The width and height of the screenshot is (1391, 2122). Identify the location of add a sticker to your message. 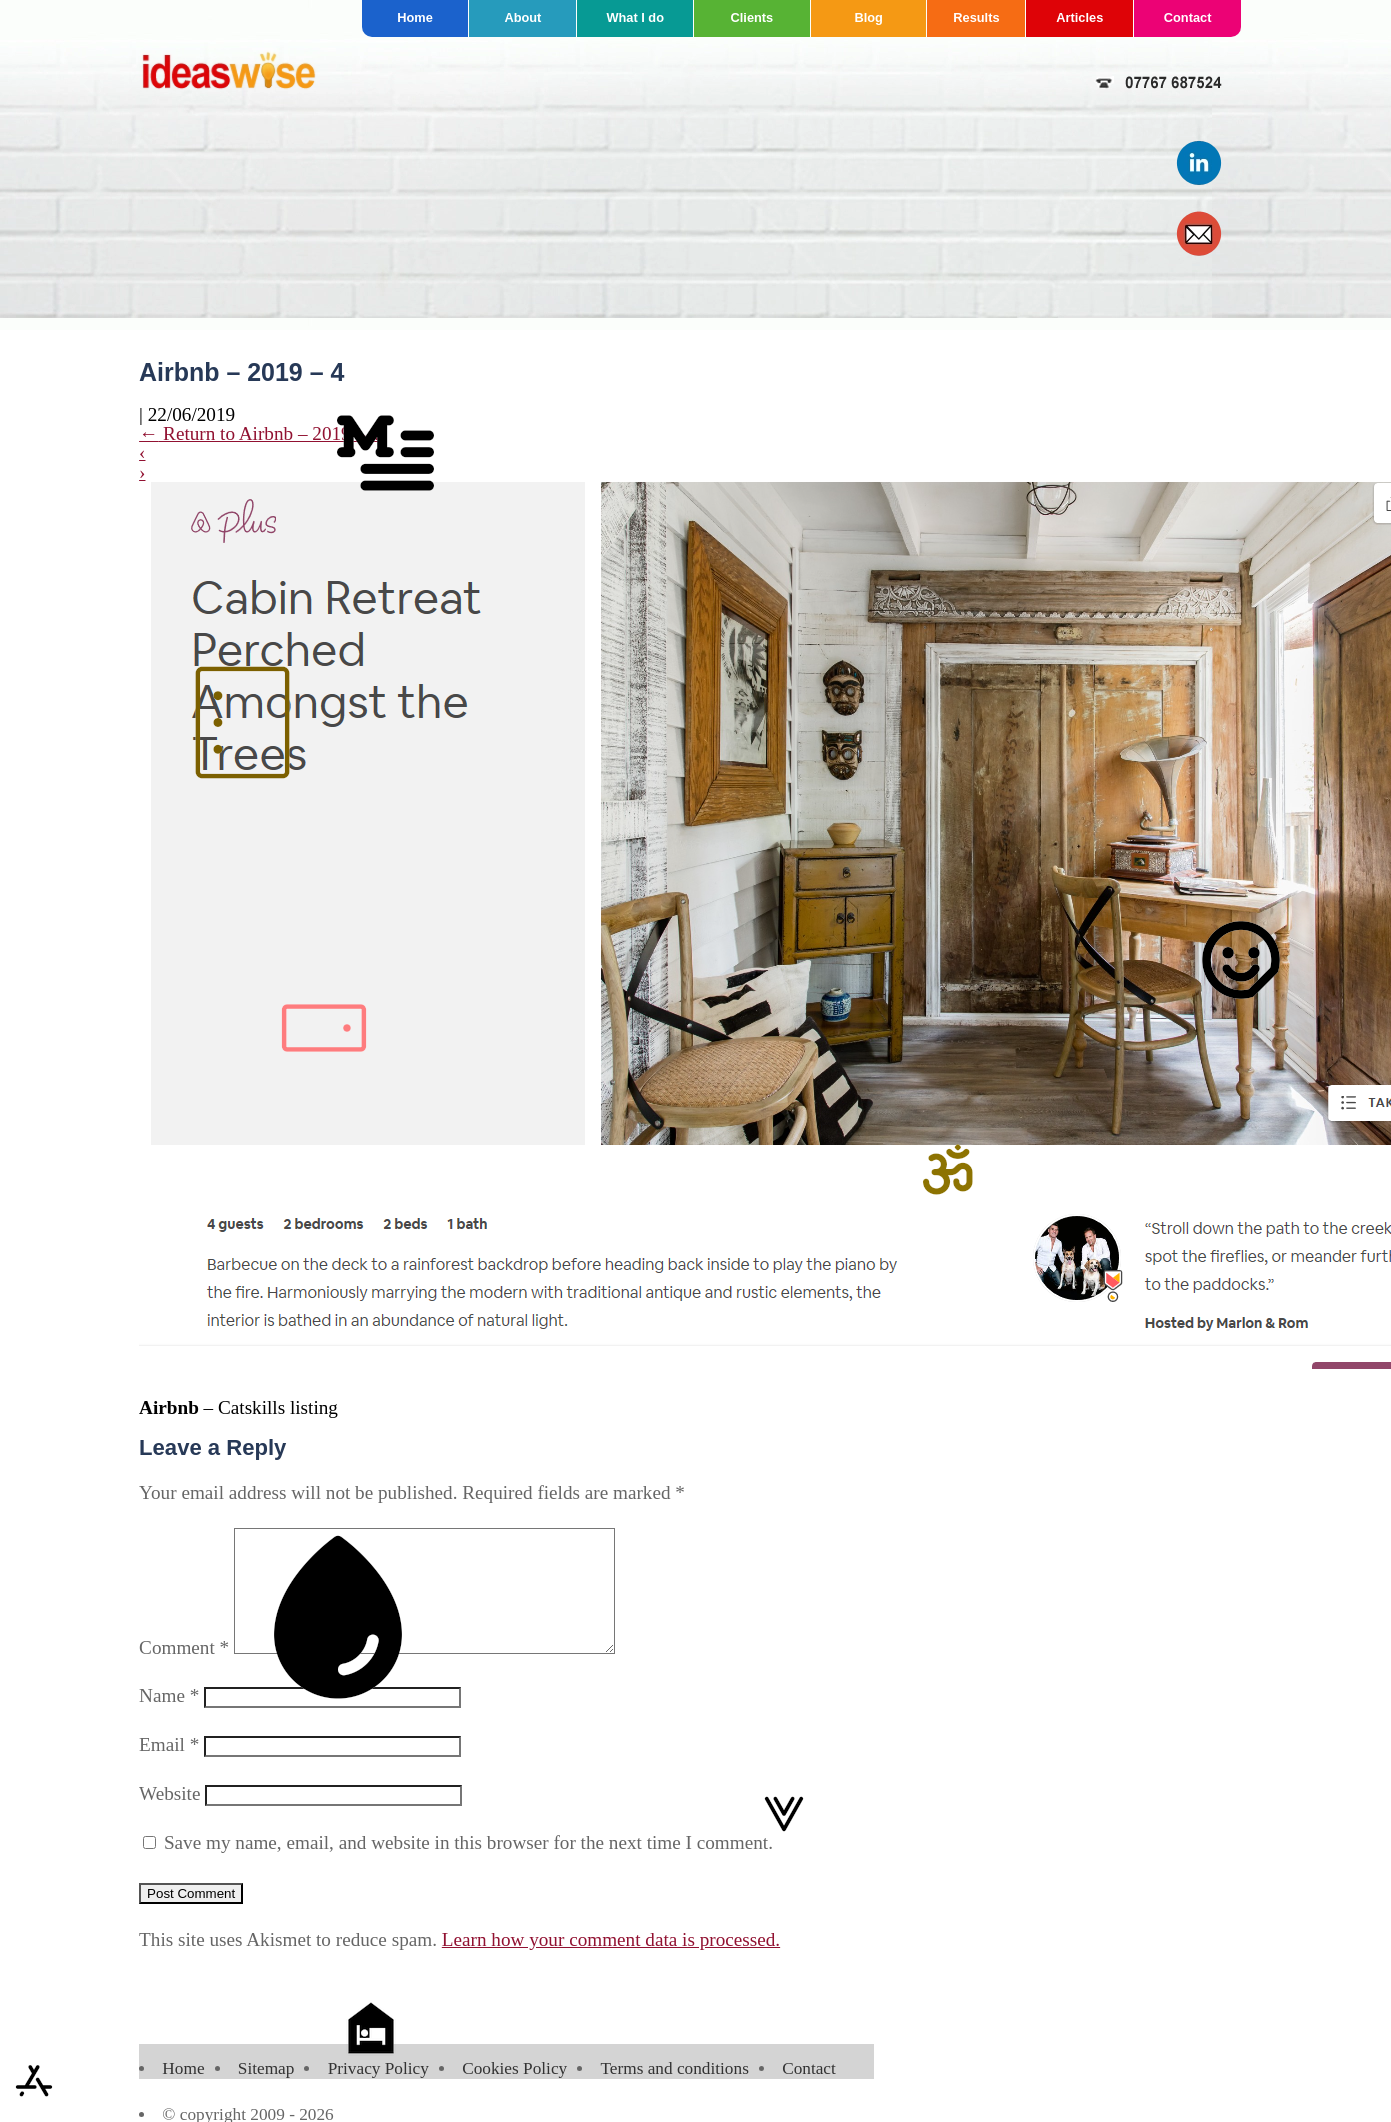
(1241, 960).